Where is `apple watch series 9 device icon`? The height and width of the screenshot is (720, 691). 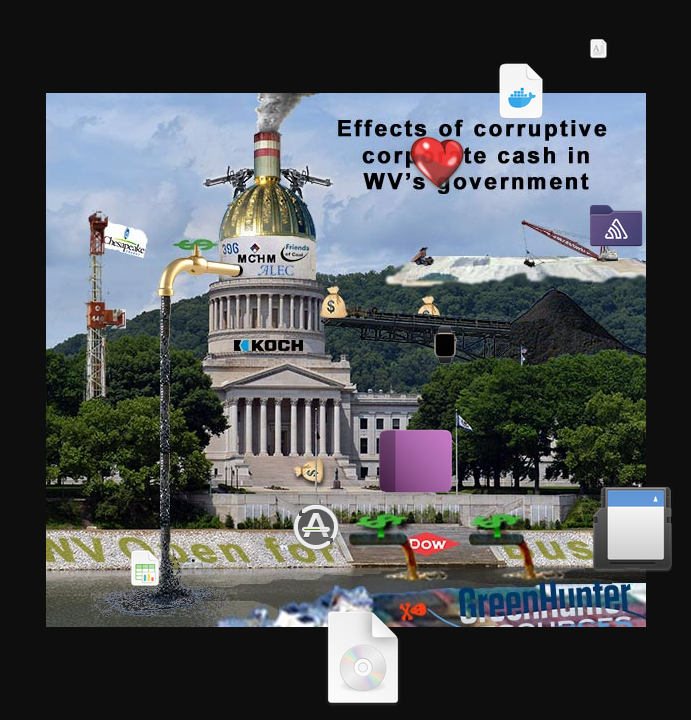 apple watch series 9 device icon is located at coordinates (445, 345).